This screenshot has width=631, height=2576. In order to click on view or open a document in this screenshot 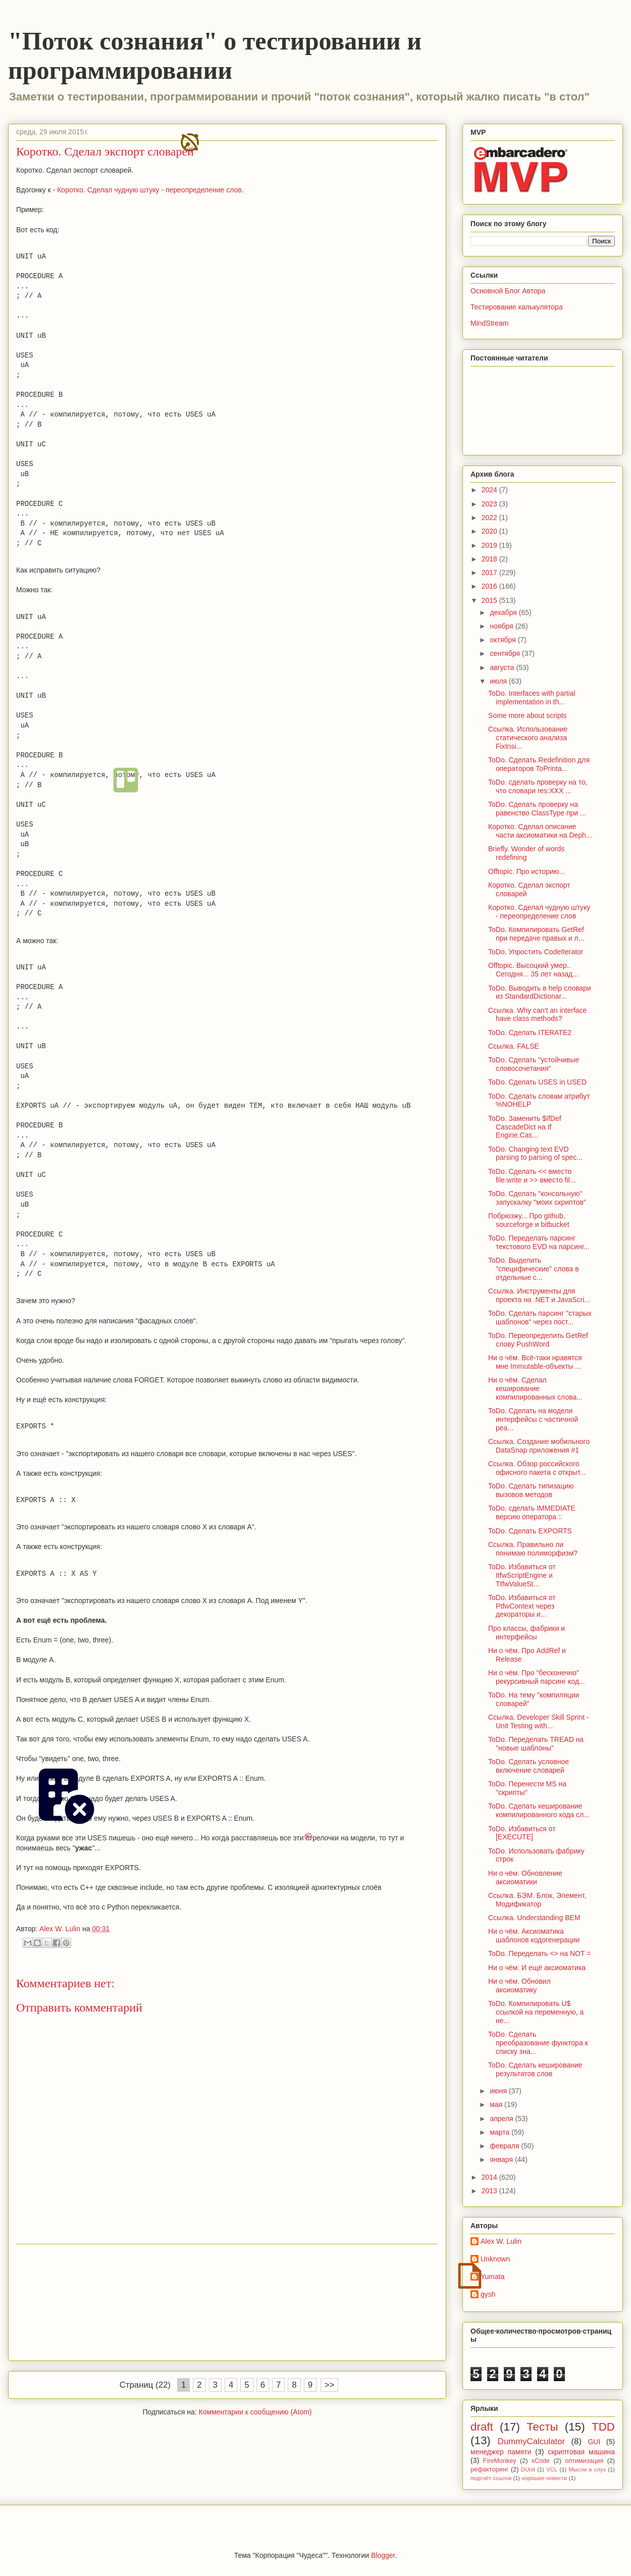, I will do `click(469, 2276)`.